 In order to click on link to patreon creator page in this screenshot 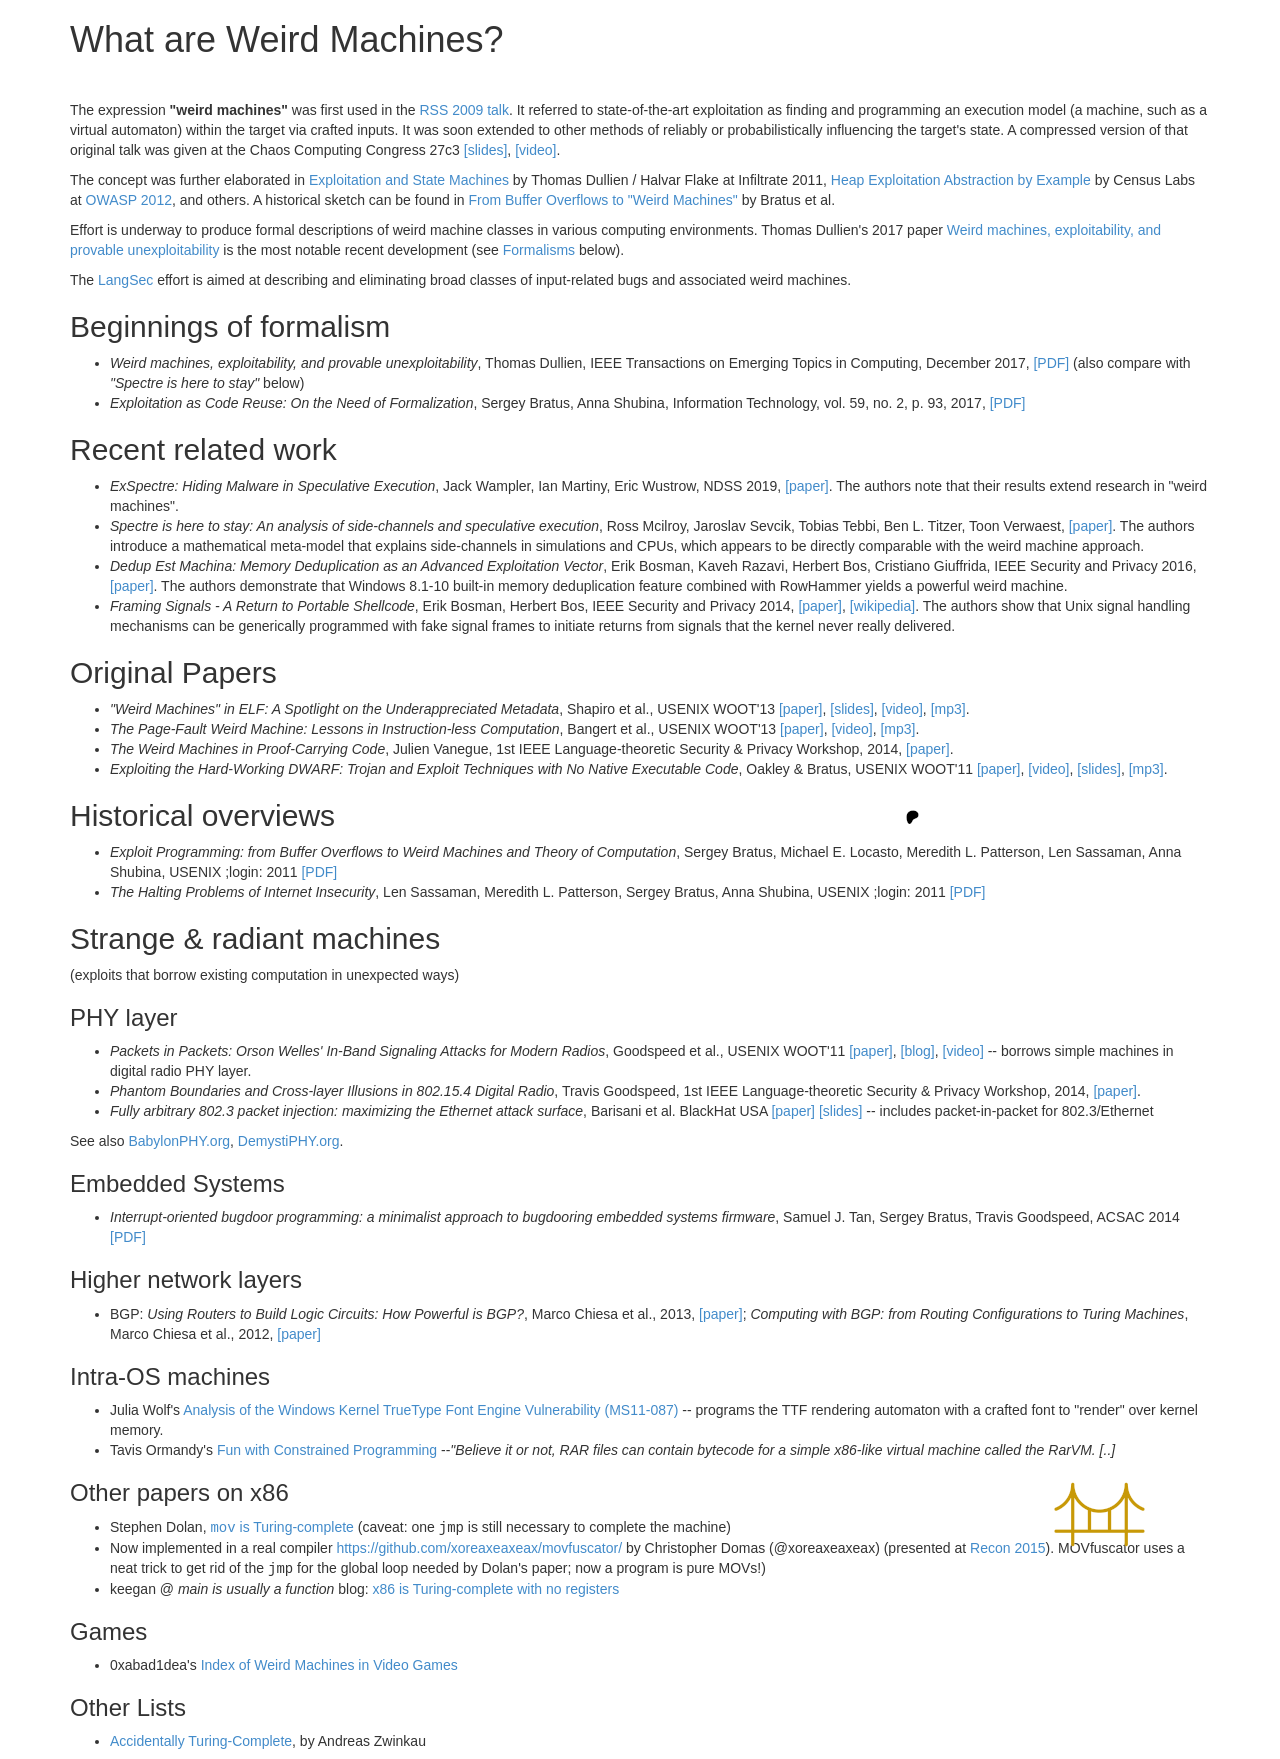, I will do `click(912, 817)`.